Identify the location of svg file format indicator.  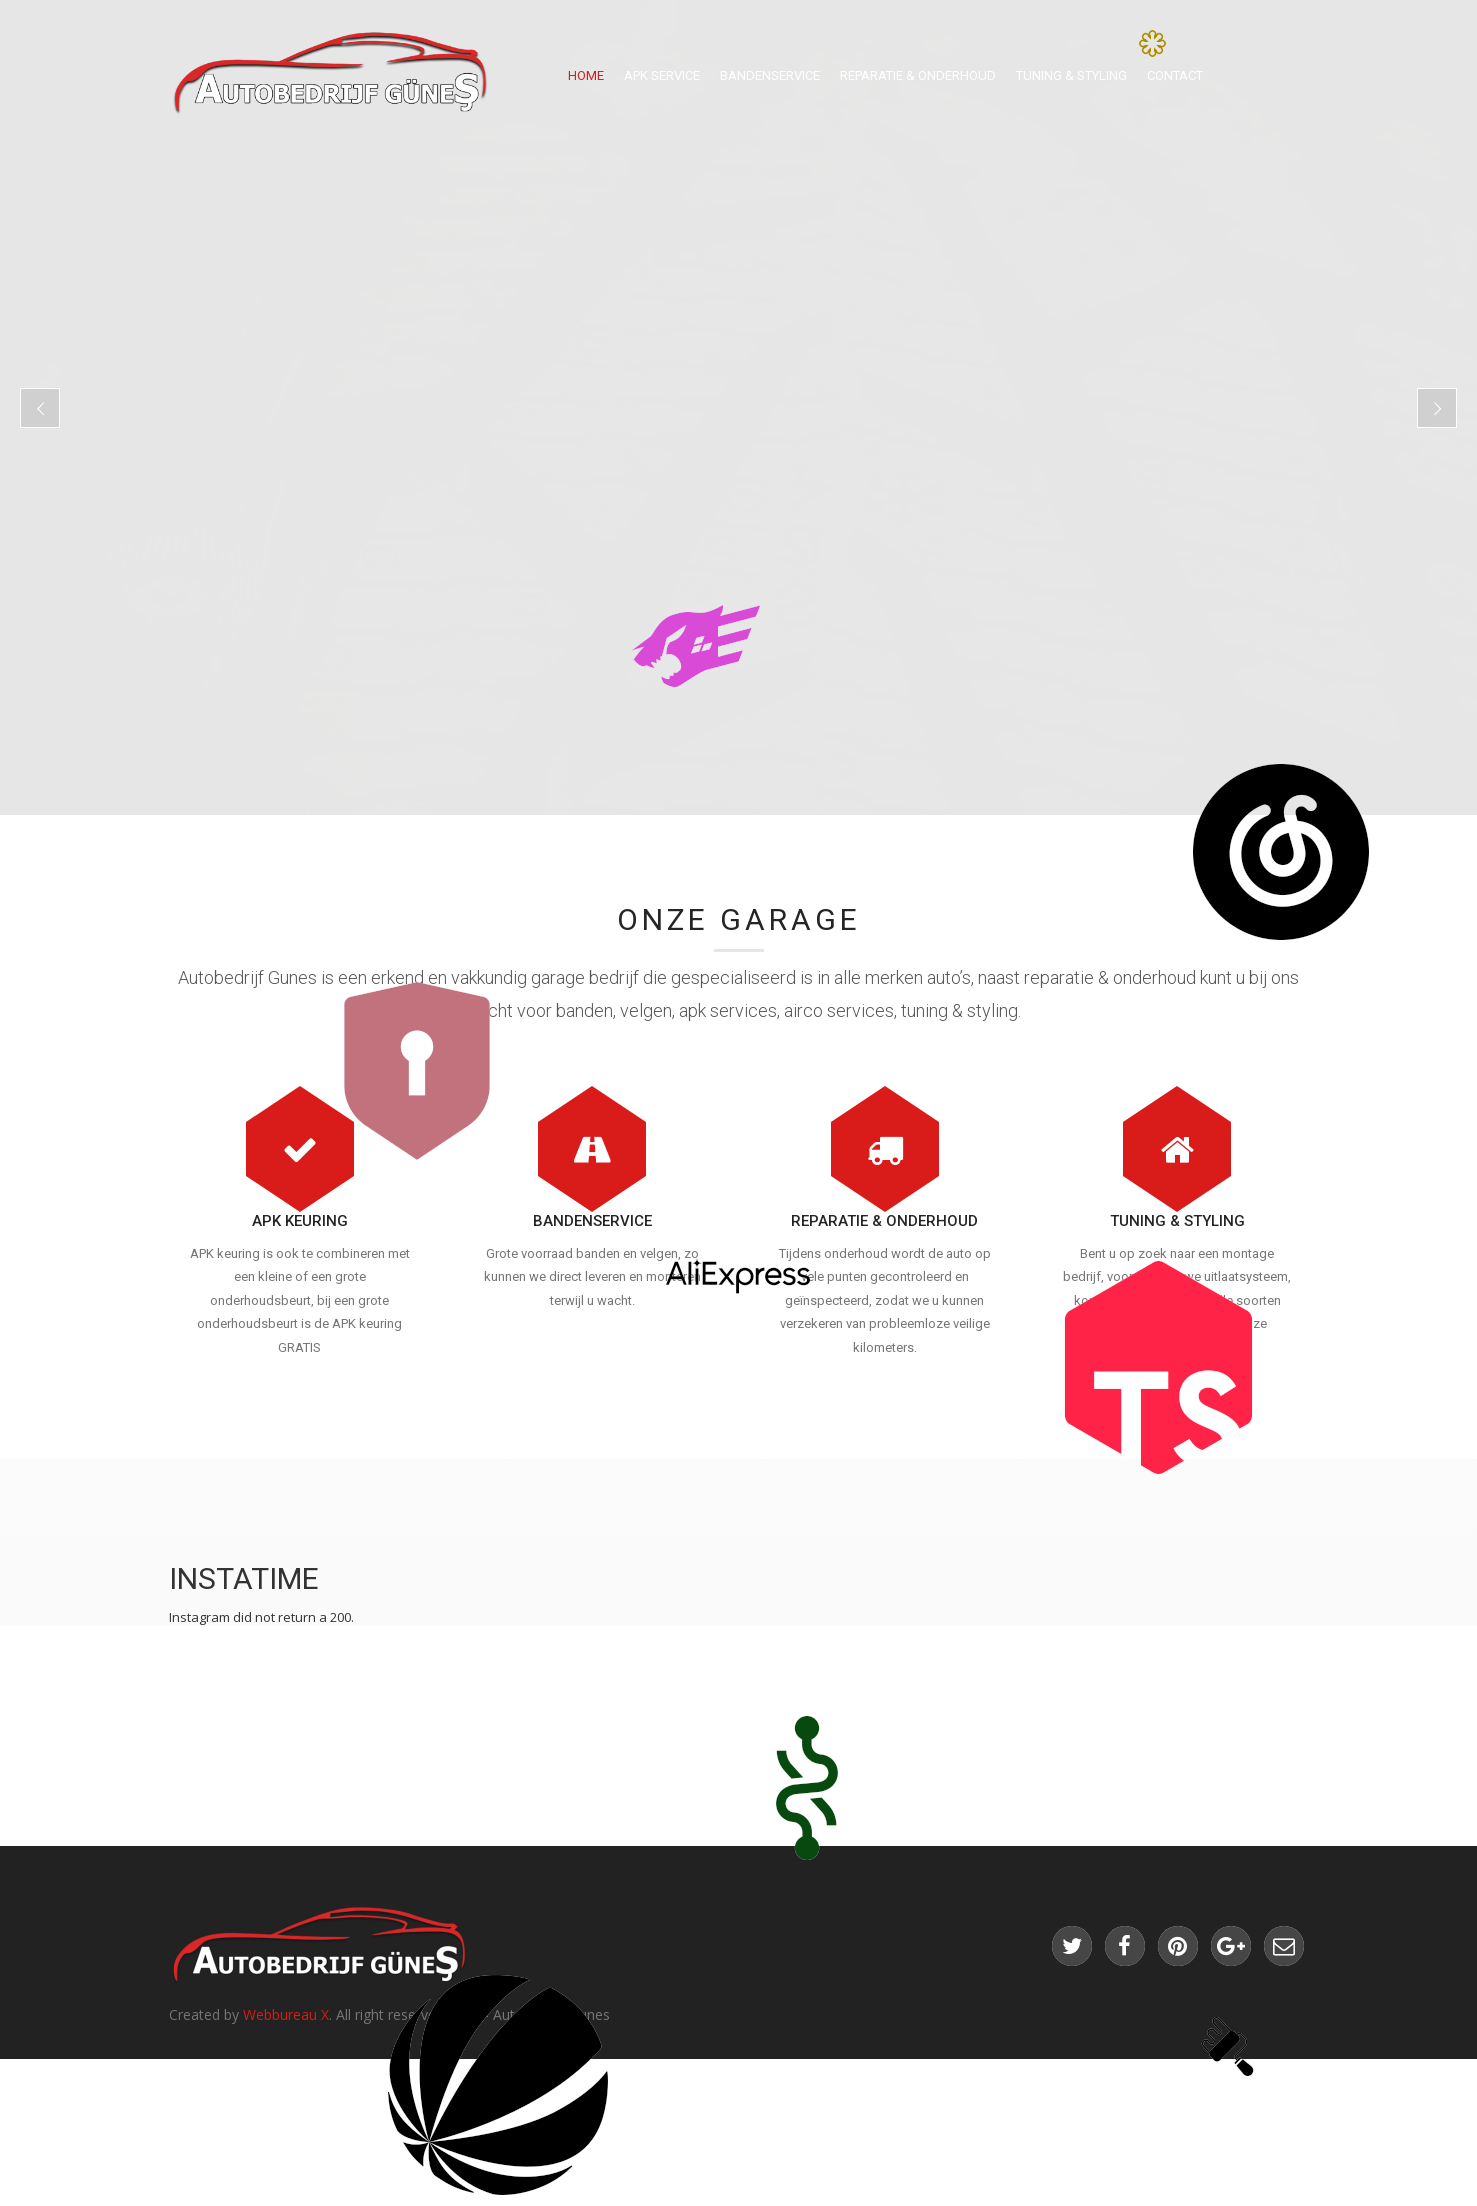
(1152, 43).